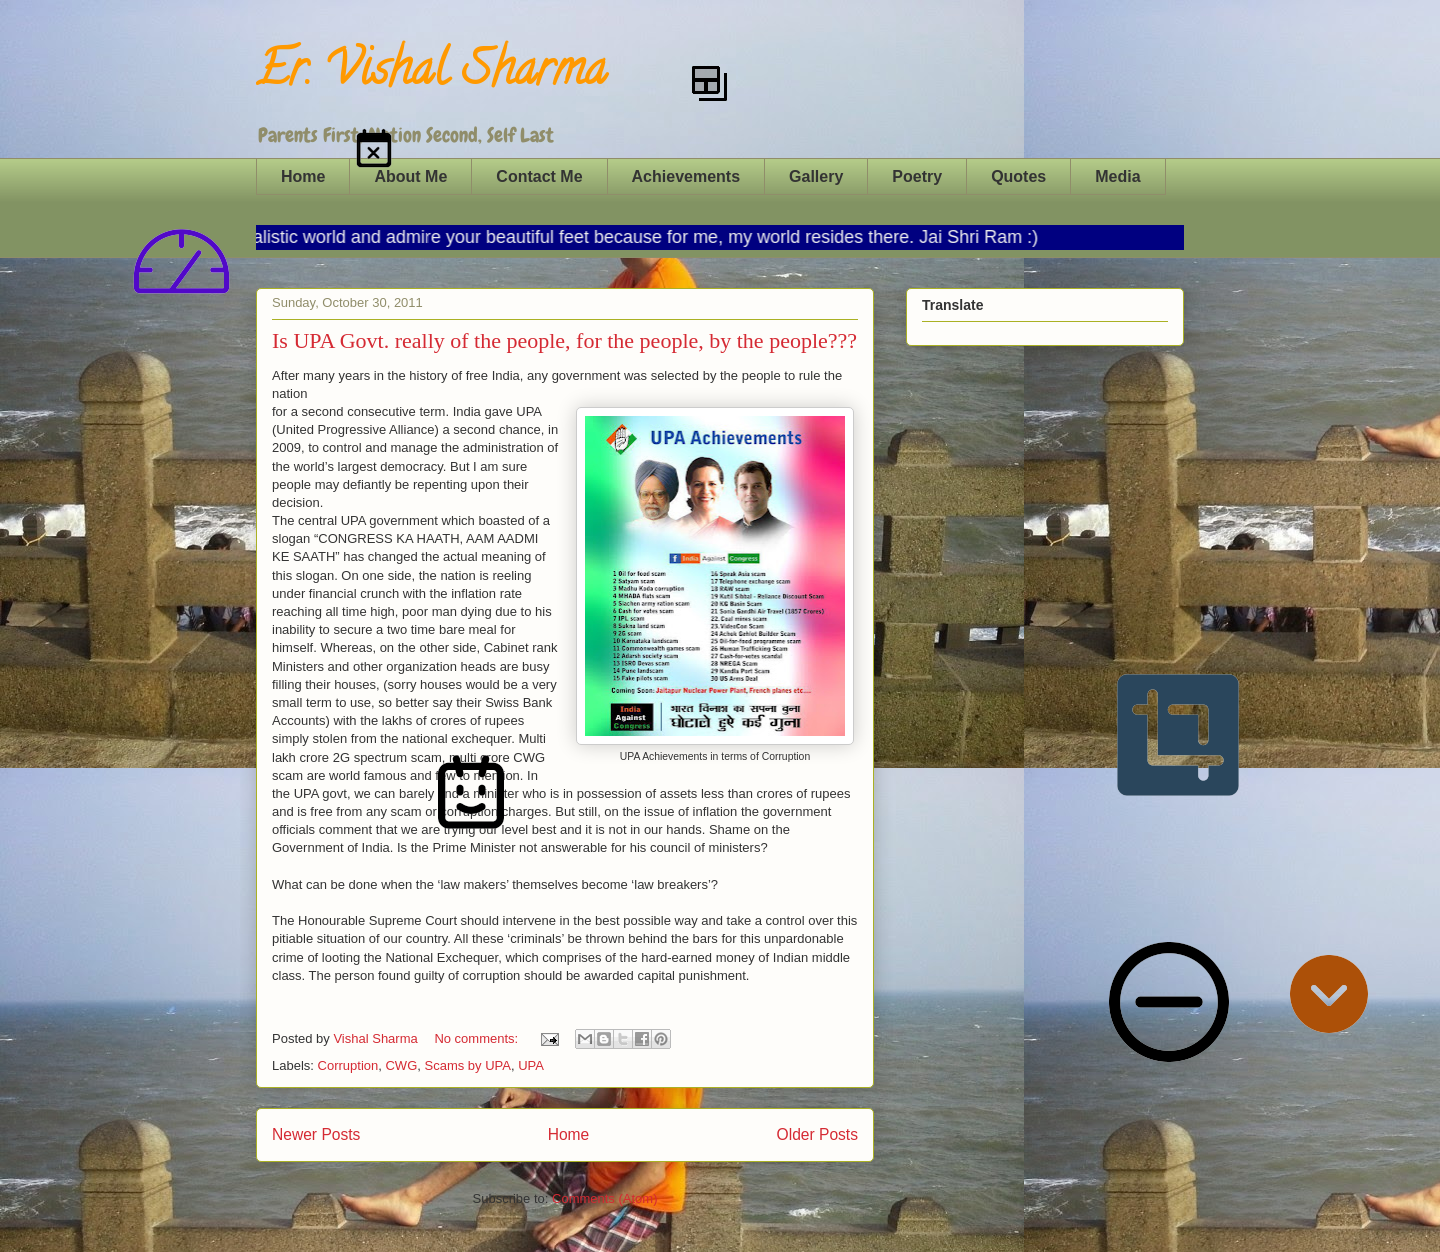  Describe the element at coordinates (709, 83) in the screenshot. I see `create a backup copy of table data` at that location.